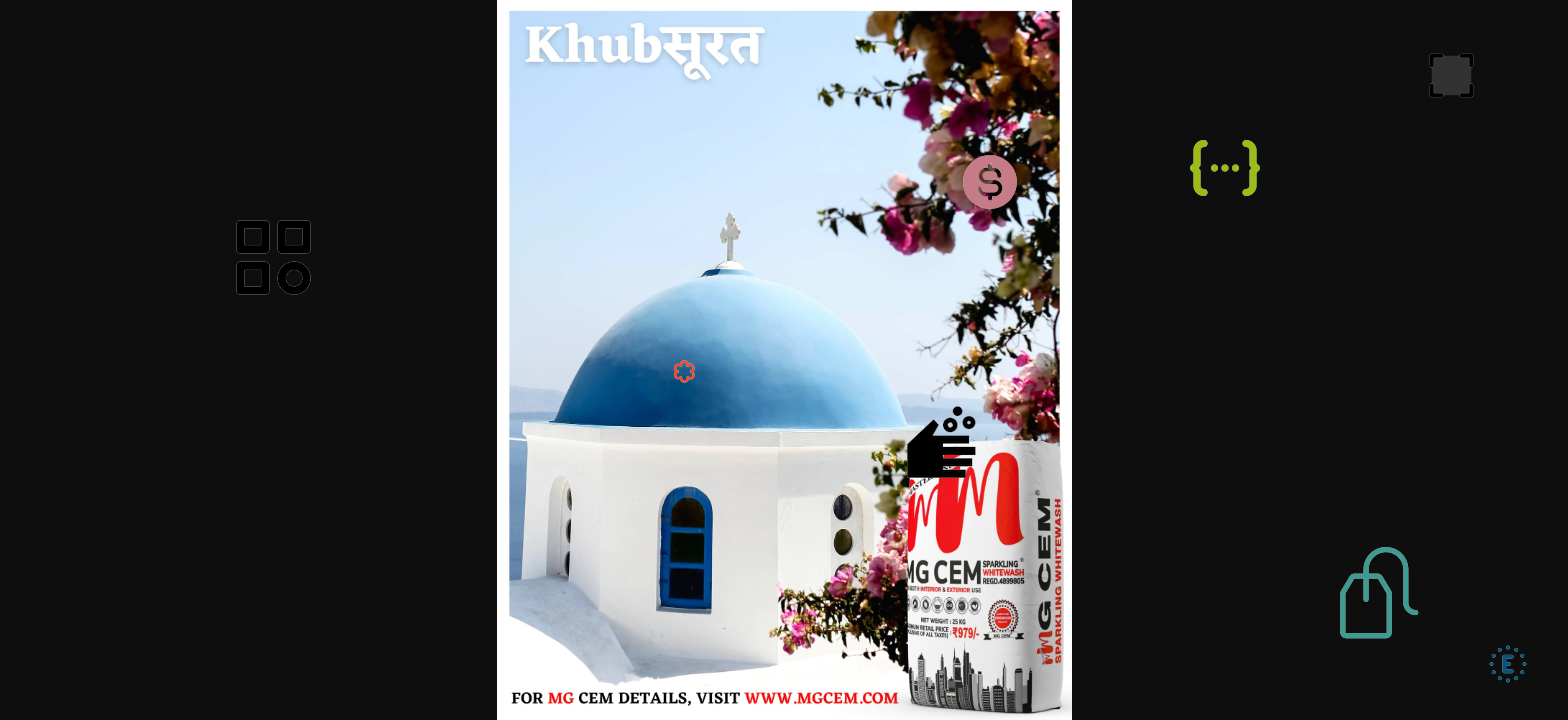 This screenshot has height=720, width=1568. What do you see at coordinates (1225, 168) in the screenshot?
I see `view code snippets or embedded content` at bounding box center [1225, 168].